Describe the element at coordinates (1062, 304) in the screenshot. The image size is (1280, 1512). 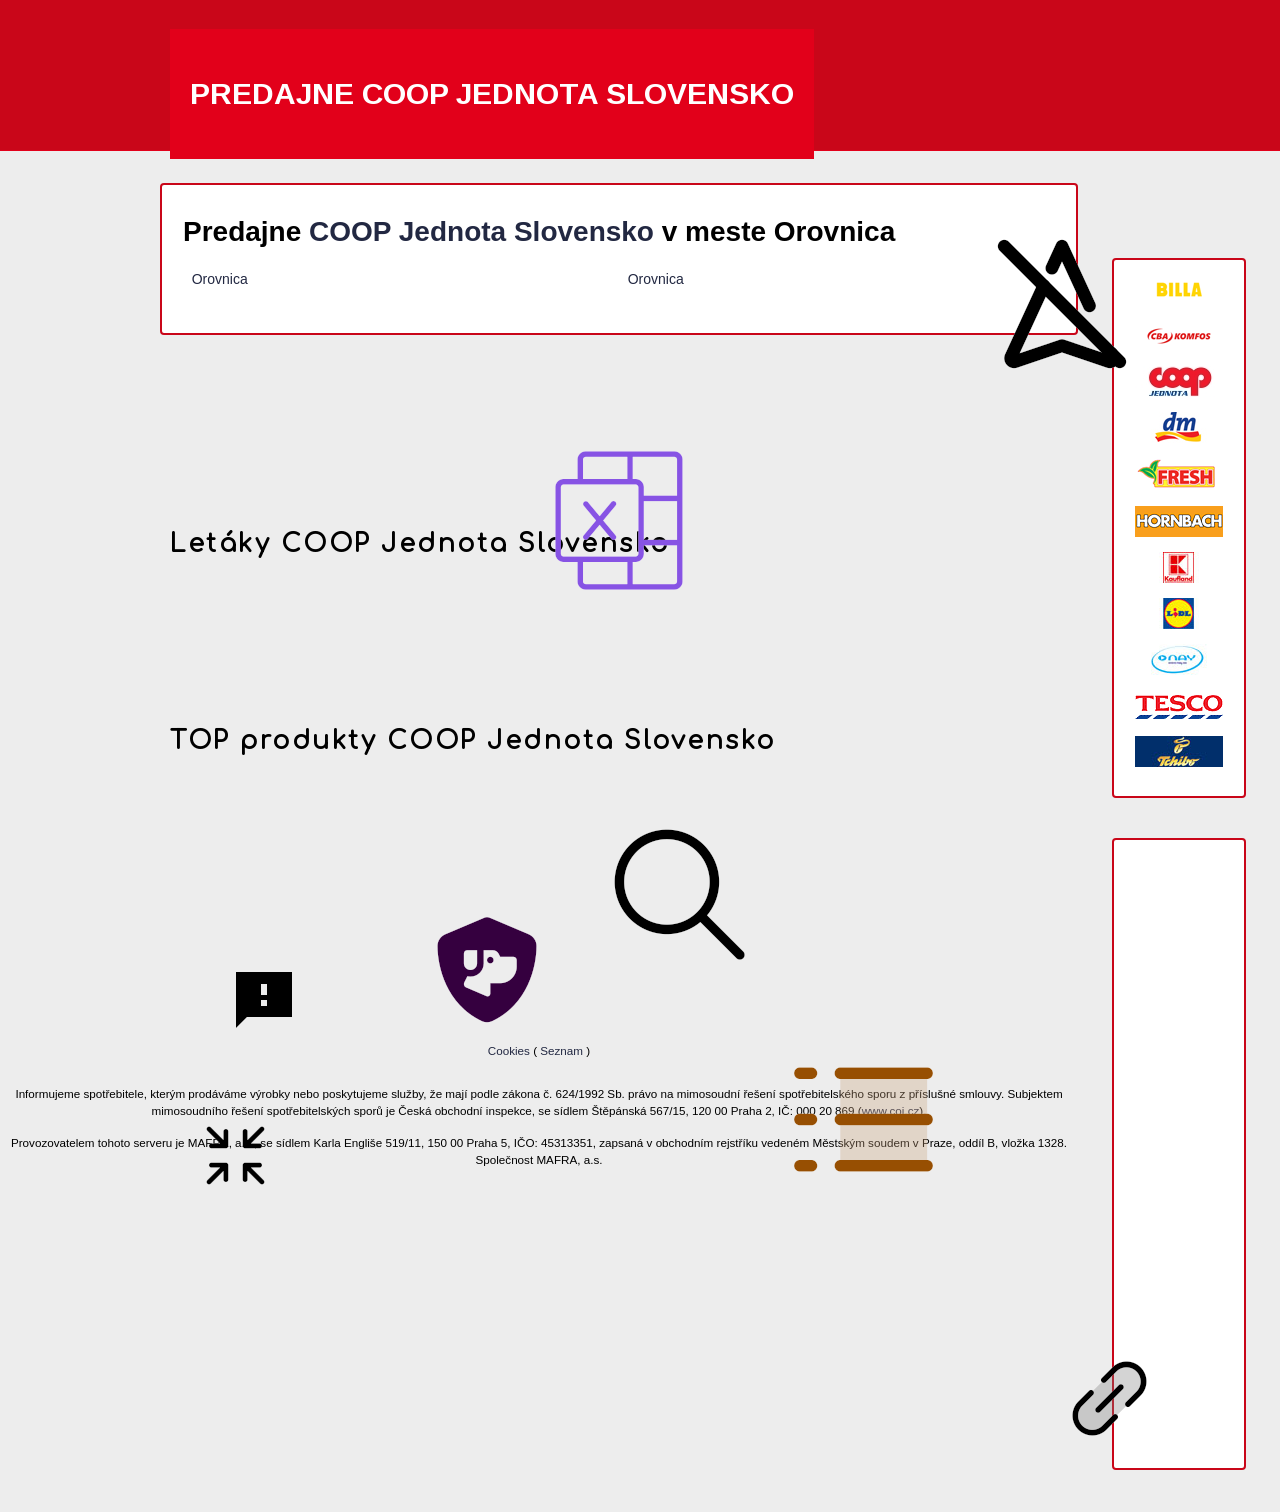
I see `navigation or GPS is disabled` at that location.